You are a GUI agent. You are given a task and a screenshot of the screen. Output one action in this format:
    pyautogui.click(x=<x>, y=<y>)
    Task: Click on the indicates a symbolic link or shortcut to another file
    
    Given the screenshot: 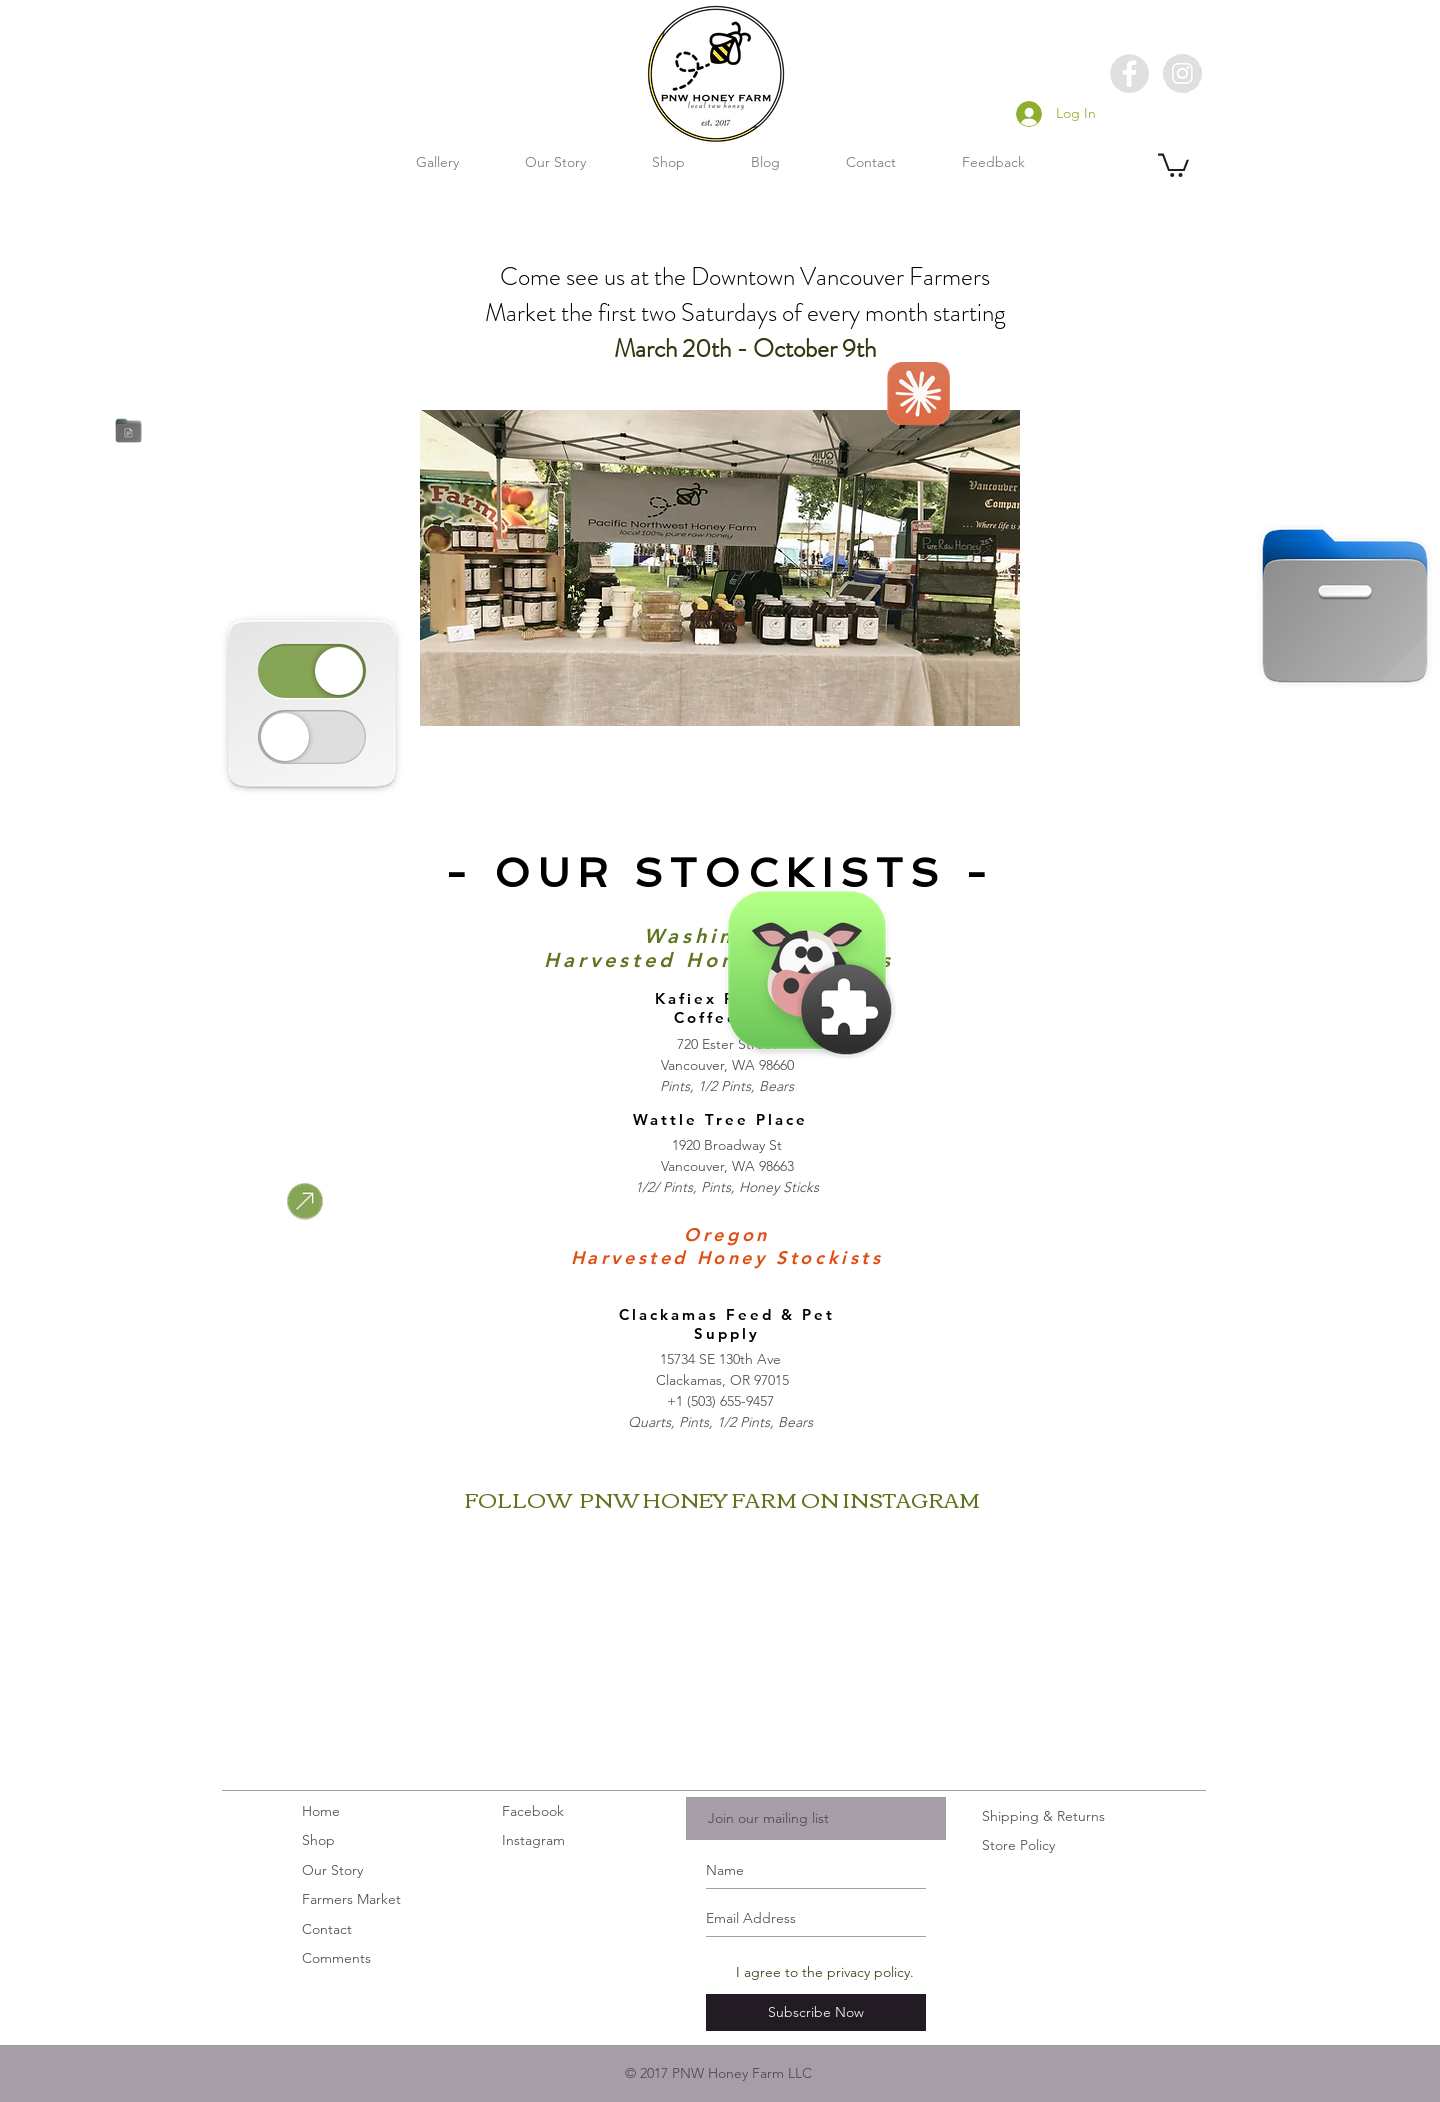 What is the action you would take?
    pyautogui.click(x=305, y=1201)
    